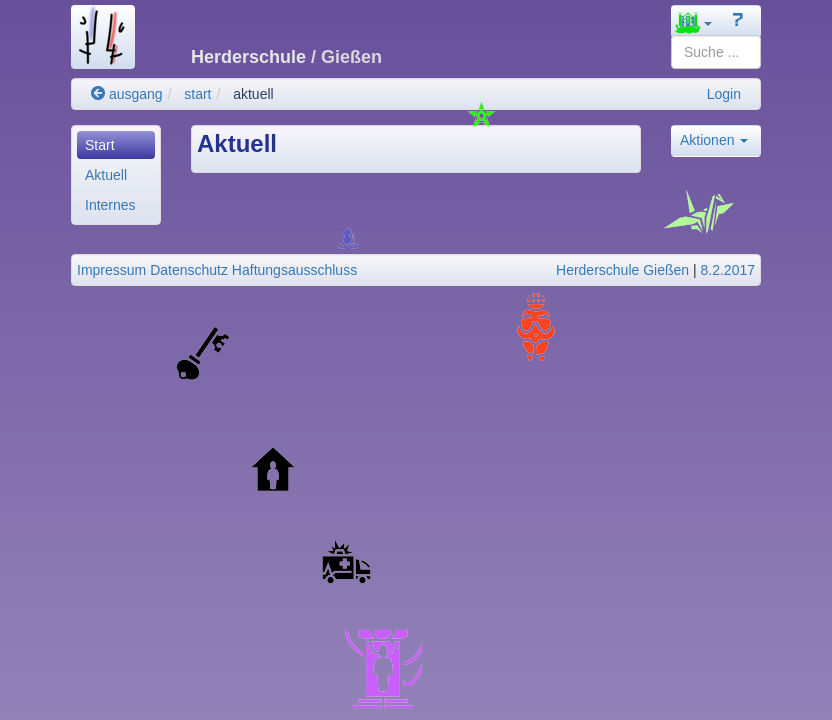  I want to click on access afterlife or celestial realm in game, so click(688, 23).